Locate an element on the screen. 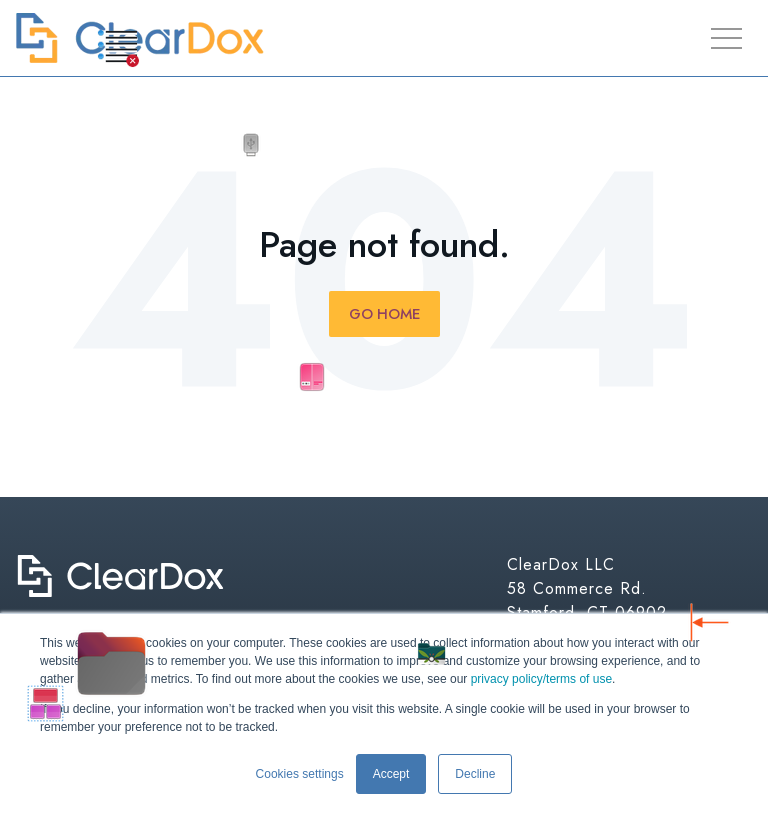 This screenshot has height=820, width=768. select all items in the current view is located at coordinates (45, 703).